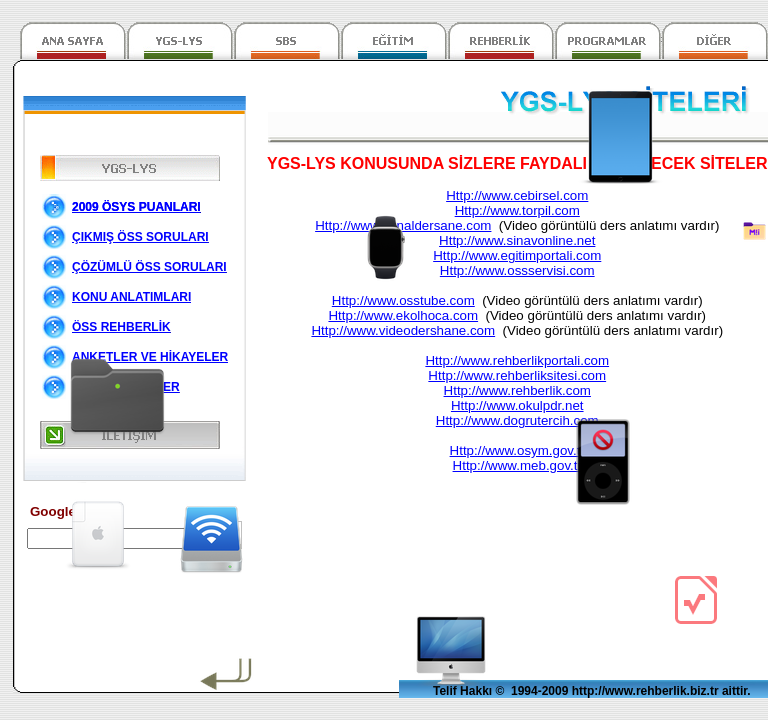  I want to click on represents an iMac desktop computer, so click(451, 637).